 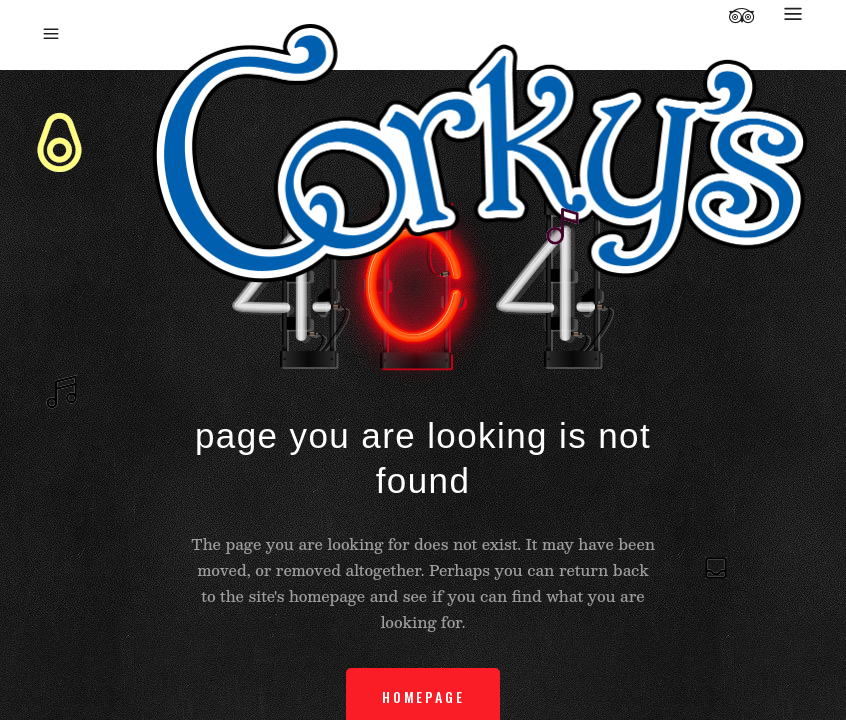 I want to click on access music library or player, so click(x=63, y=392).